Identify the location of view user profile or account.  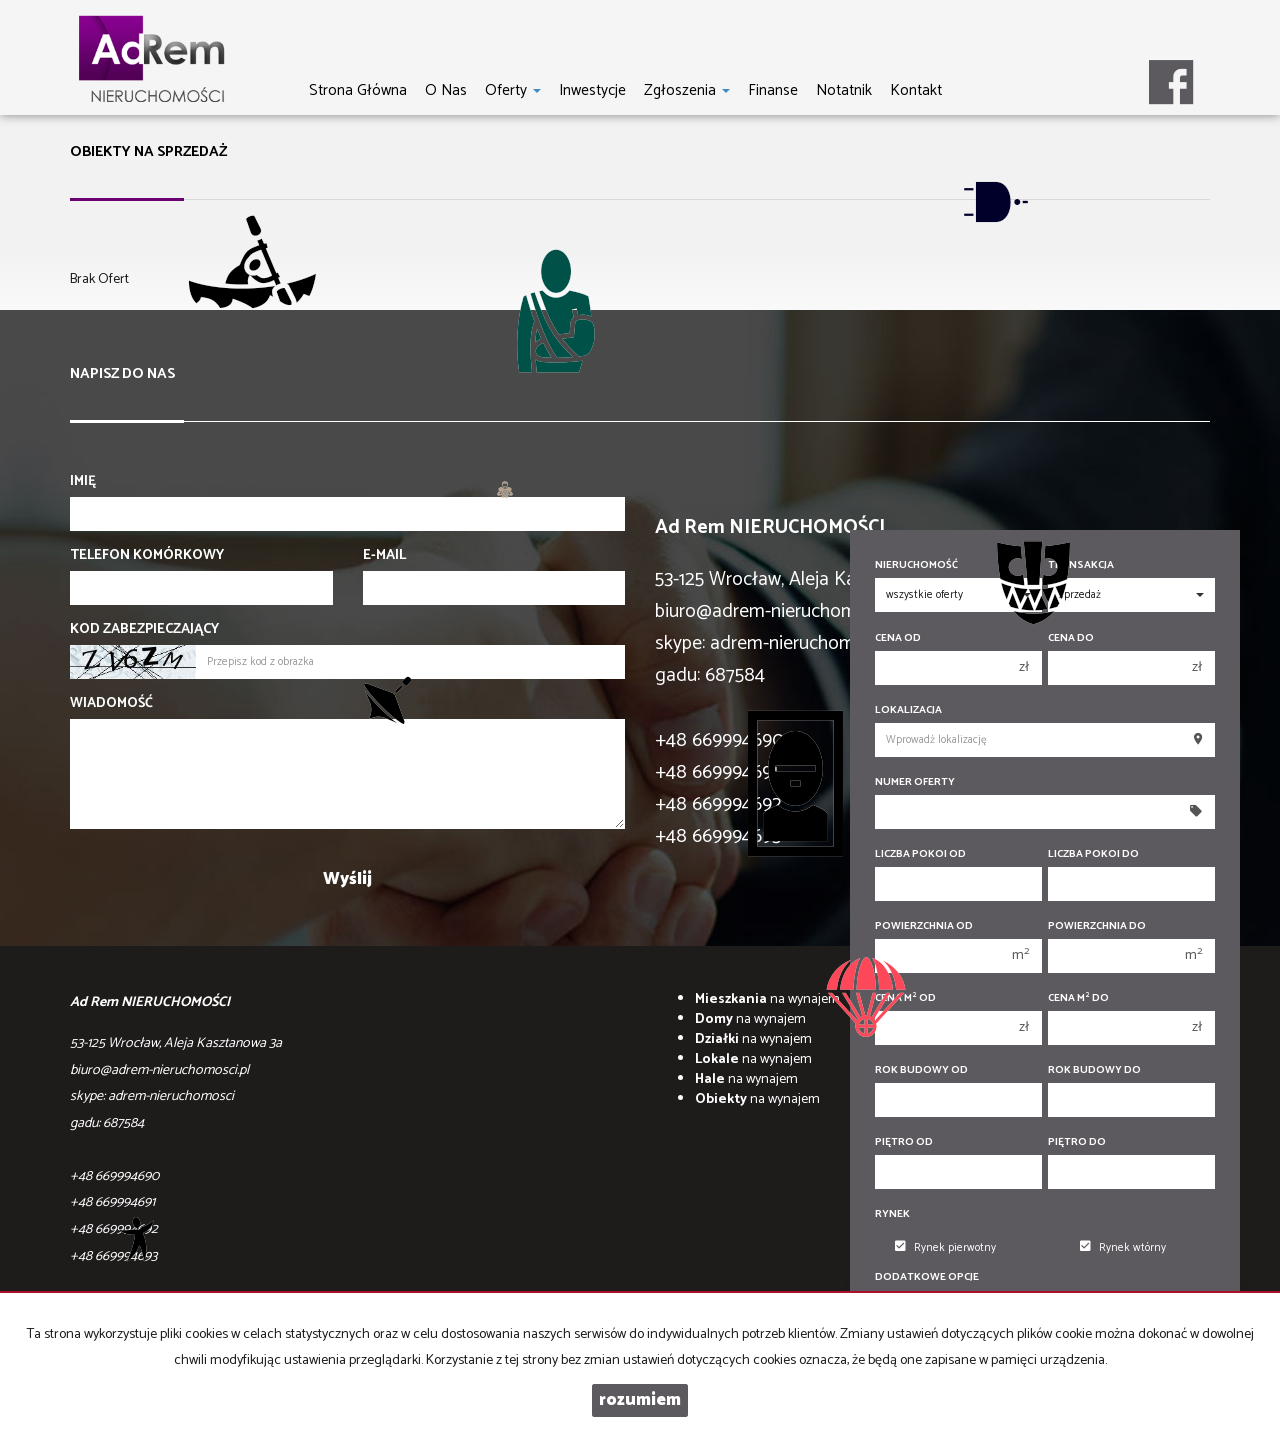
(795, 783).